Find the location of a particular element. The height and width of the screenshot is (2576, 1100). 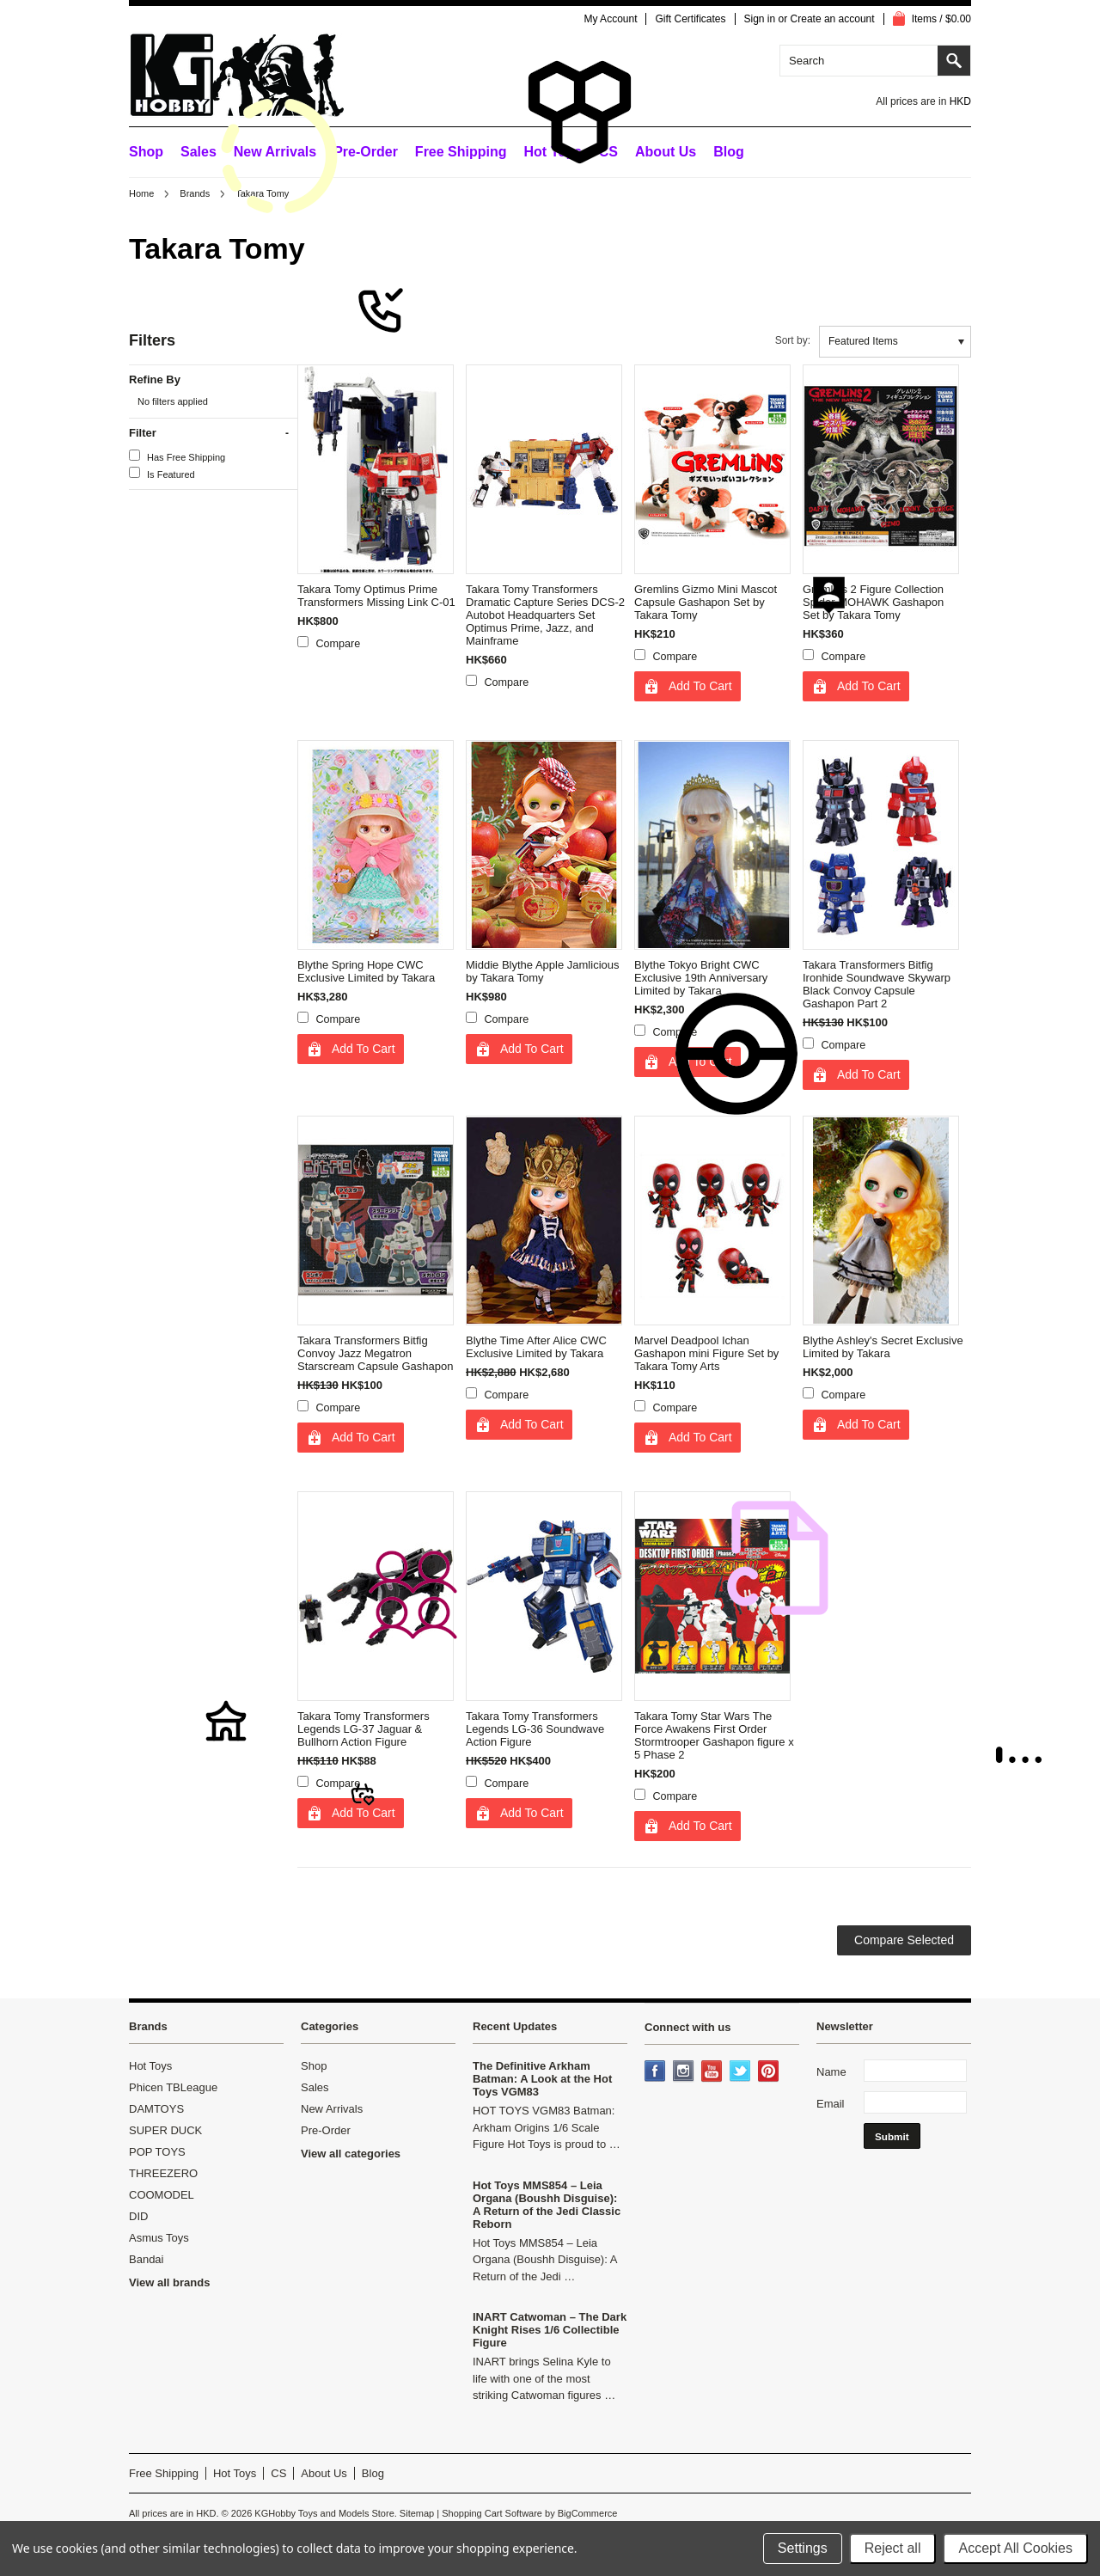

view all team members is located at coordinates (412, 1594).